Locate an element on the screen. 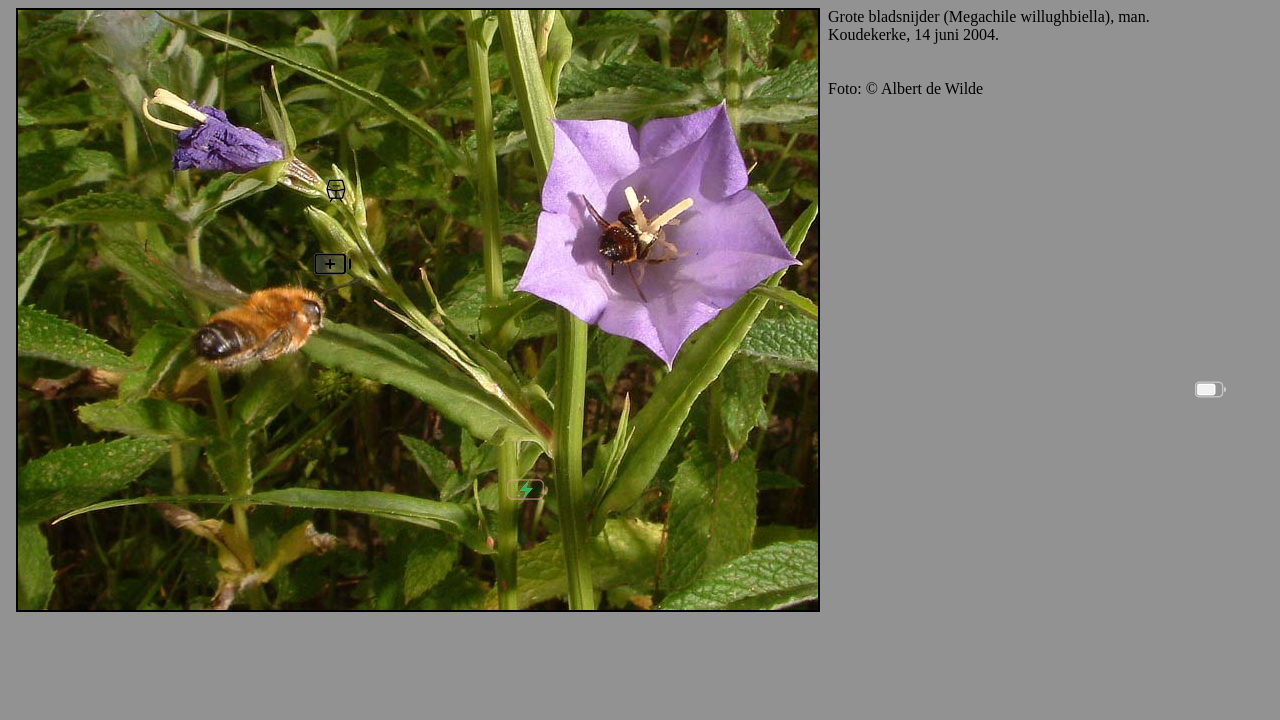 The width and height of the screenshot is (1280, 720). view regional train schedules is located at coordinates (336, 190).